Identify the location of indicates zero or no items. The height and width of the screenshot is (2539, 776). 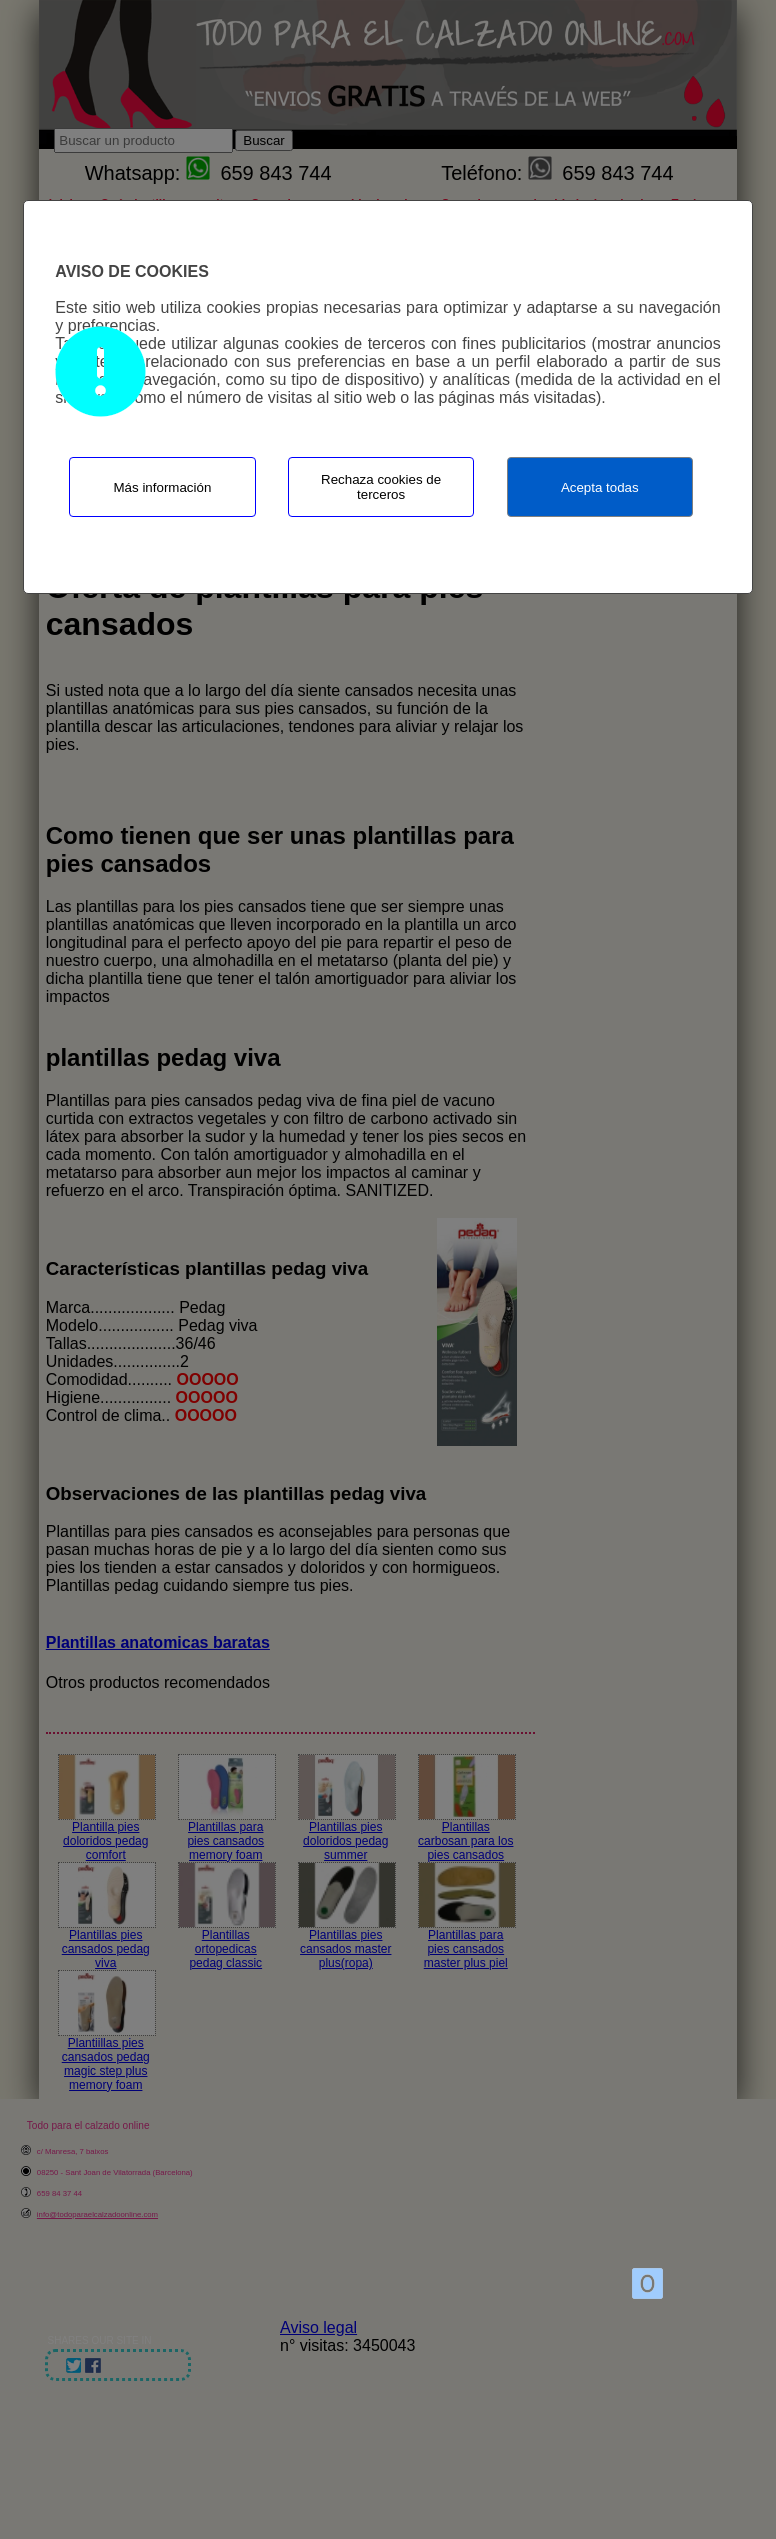
(647, 2283).